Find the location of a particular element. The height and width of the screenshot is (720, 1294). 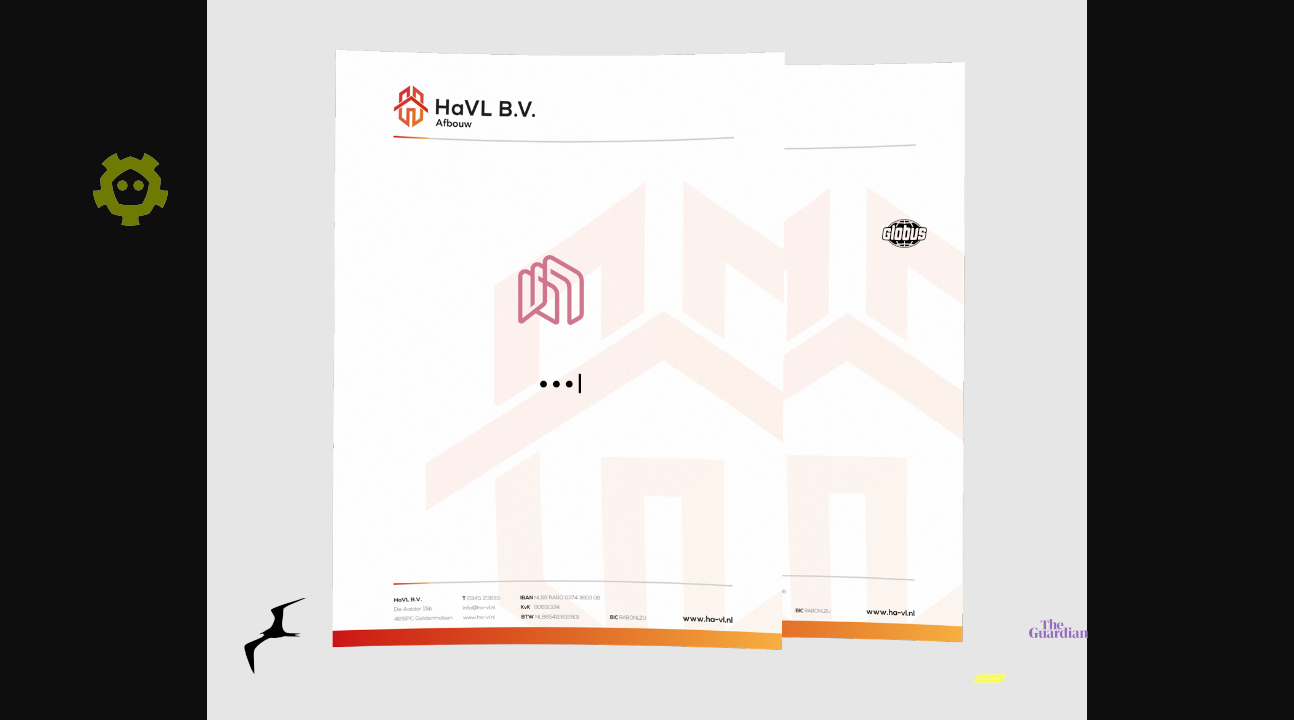

open lastpass password manager is located at coordinates (560, 383).